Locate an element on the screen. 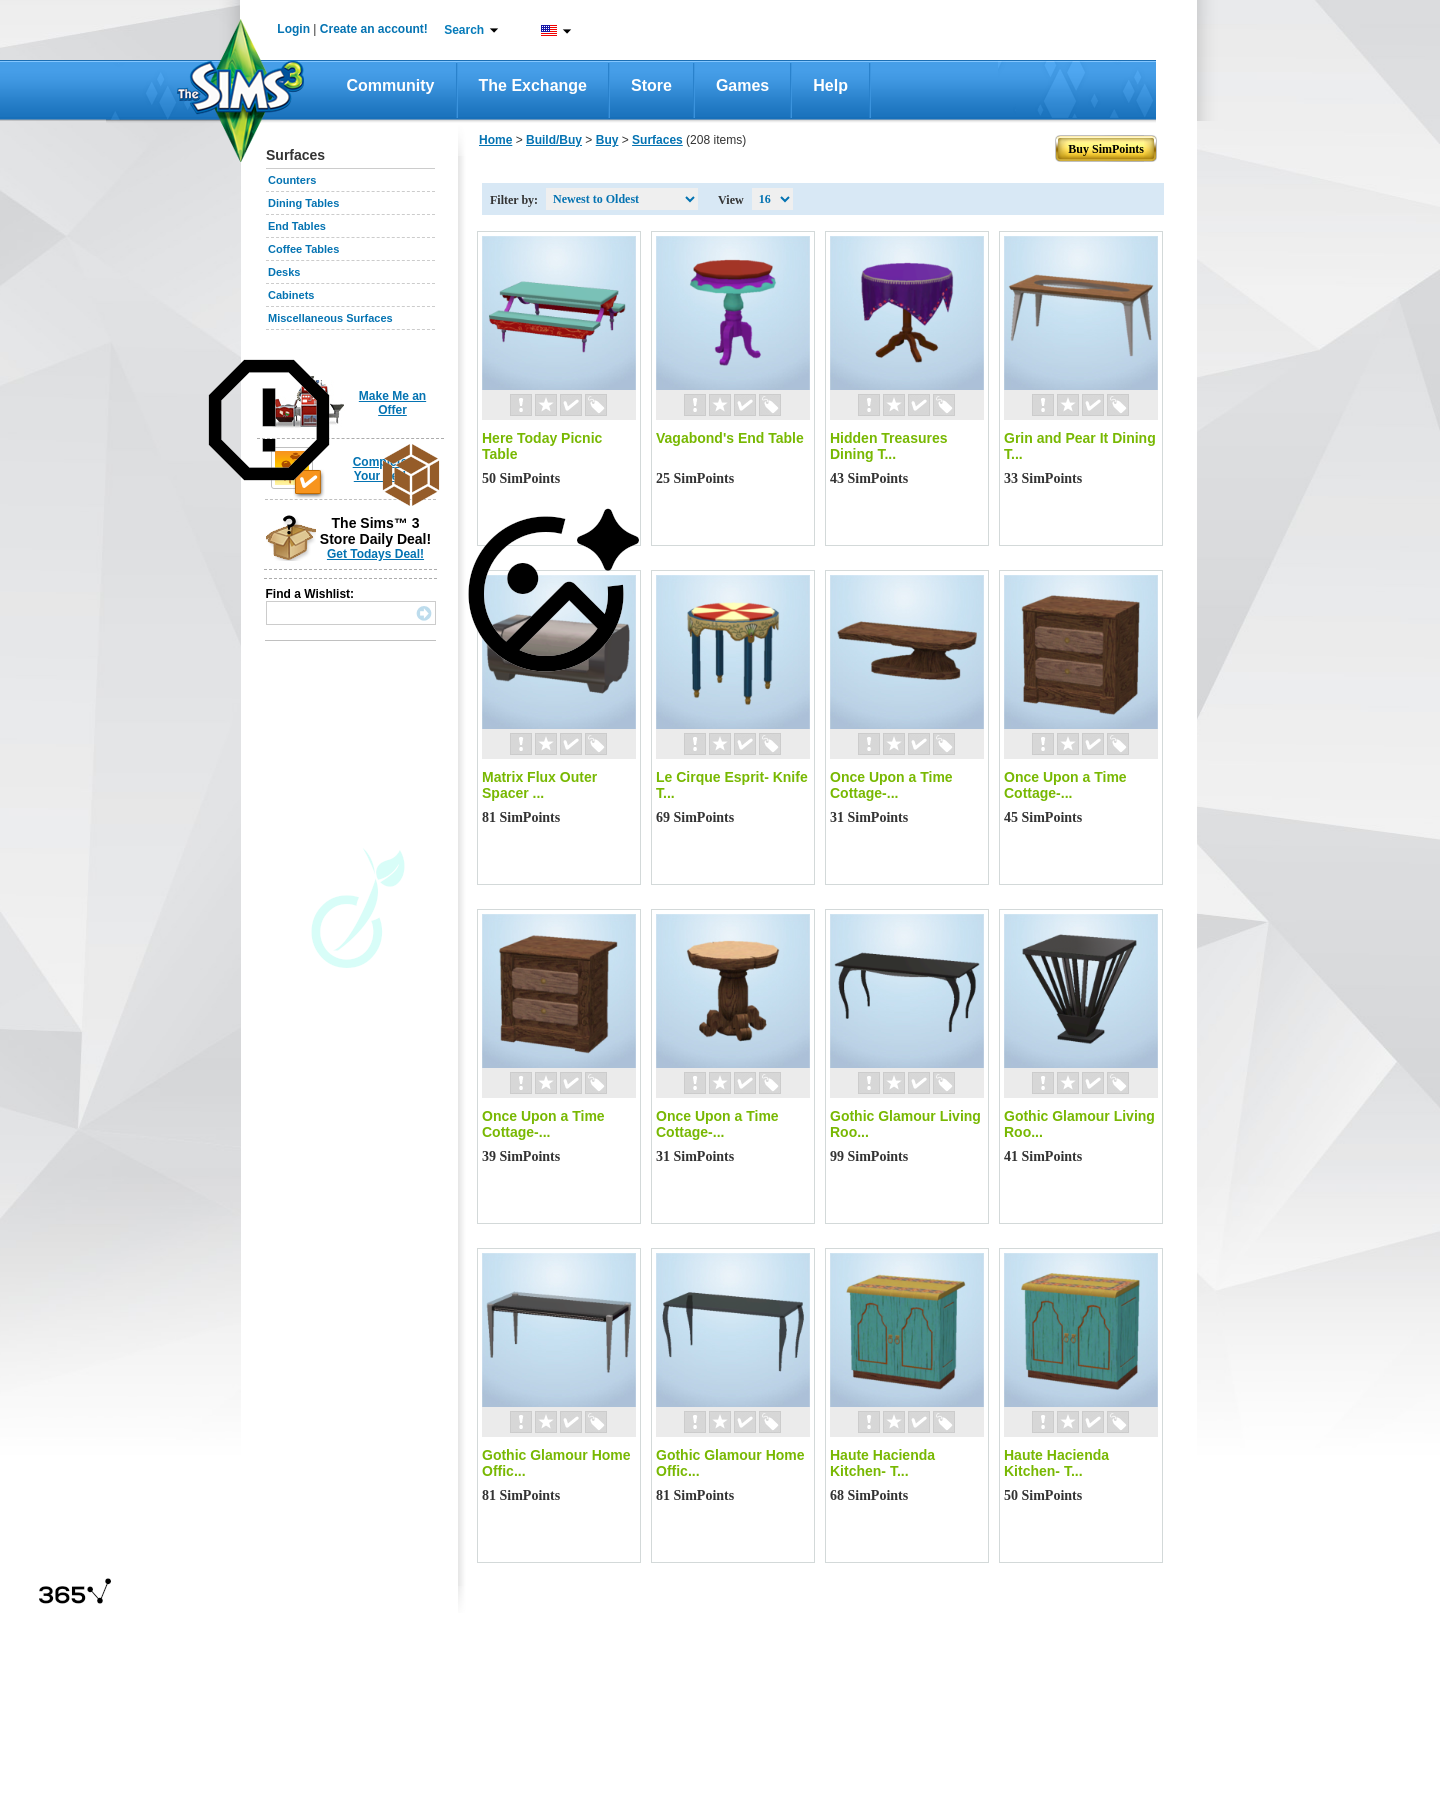  365 data science logo is located at coordinates (75, 1591).